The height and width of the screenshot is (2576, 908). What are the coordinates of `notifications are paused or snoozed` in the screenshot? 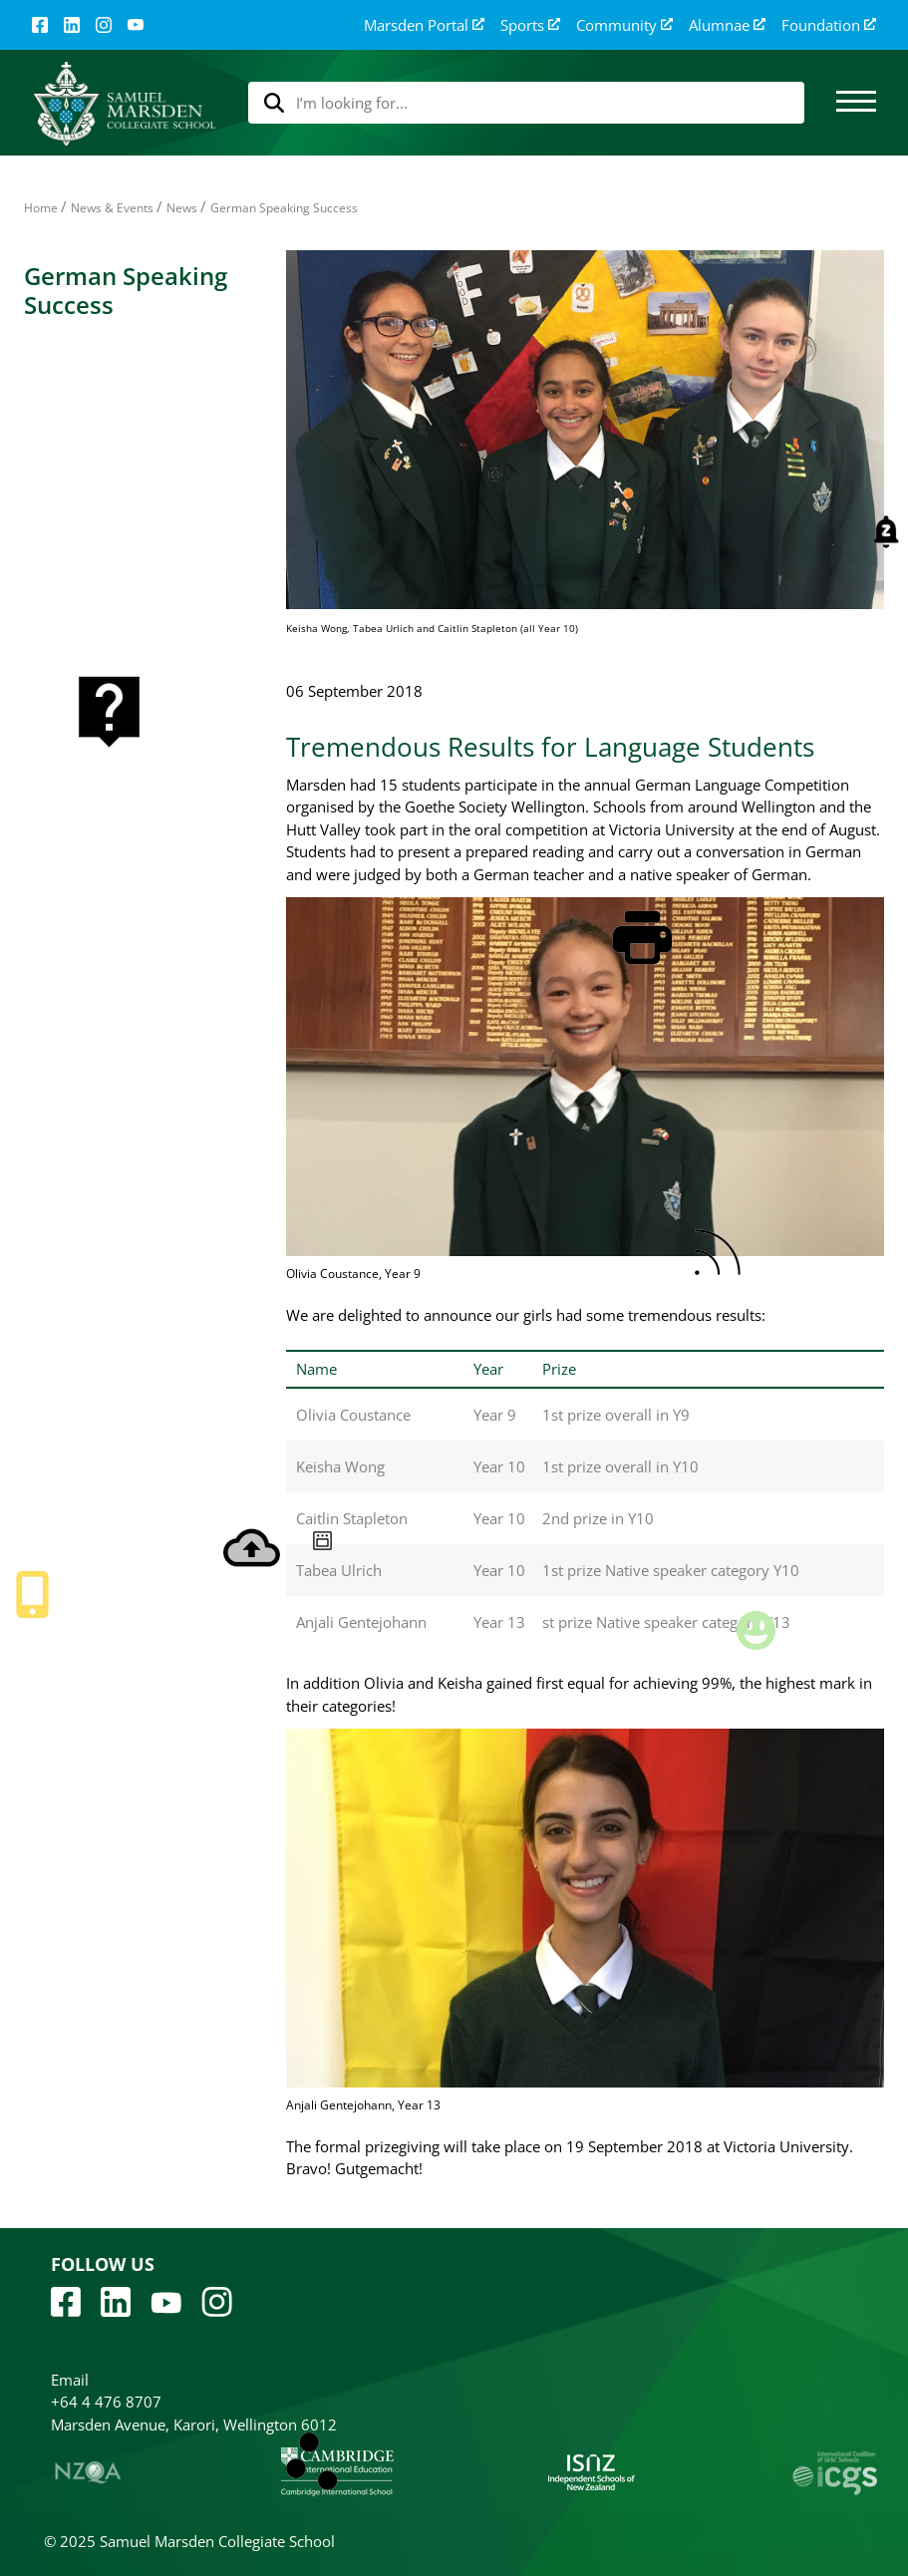 It's located at (886, 531).